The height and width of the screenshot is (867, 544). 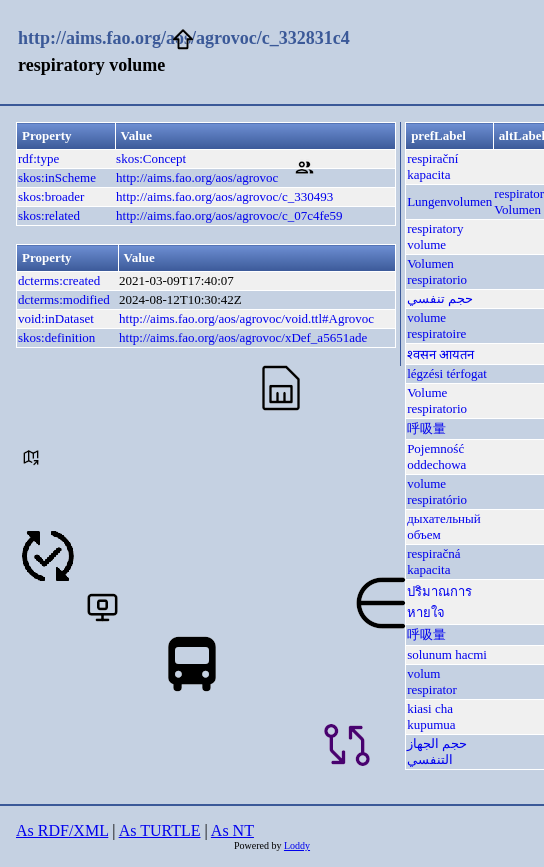 I want to click on share your current location, so click(x=31, y=457).